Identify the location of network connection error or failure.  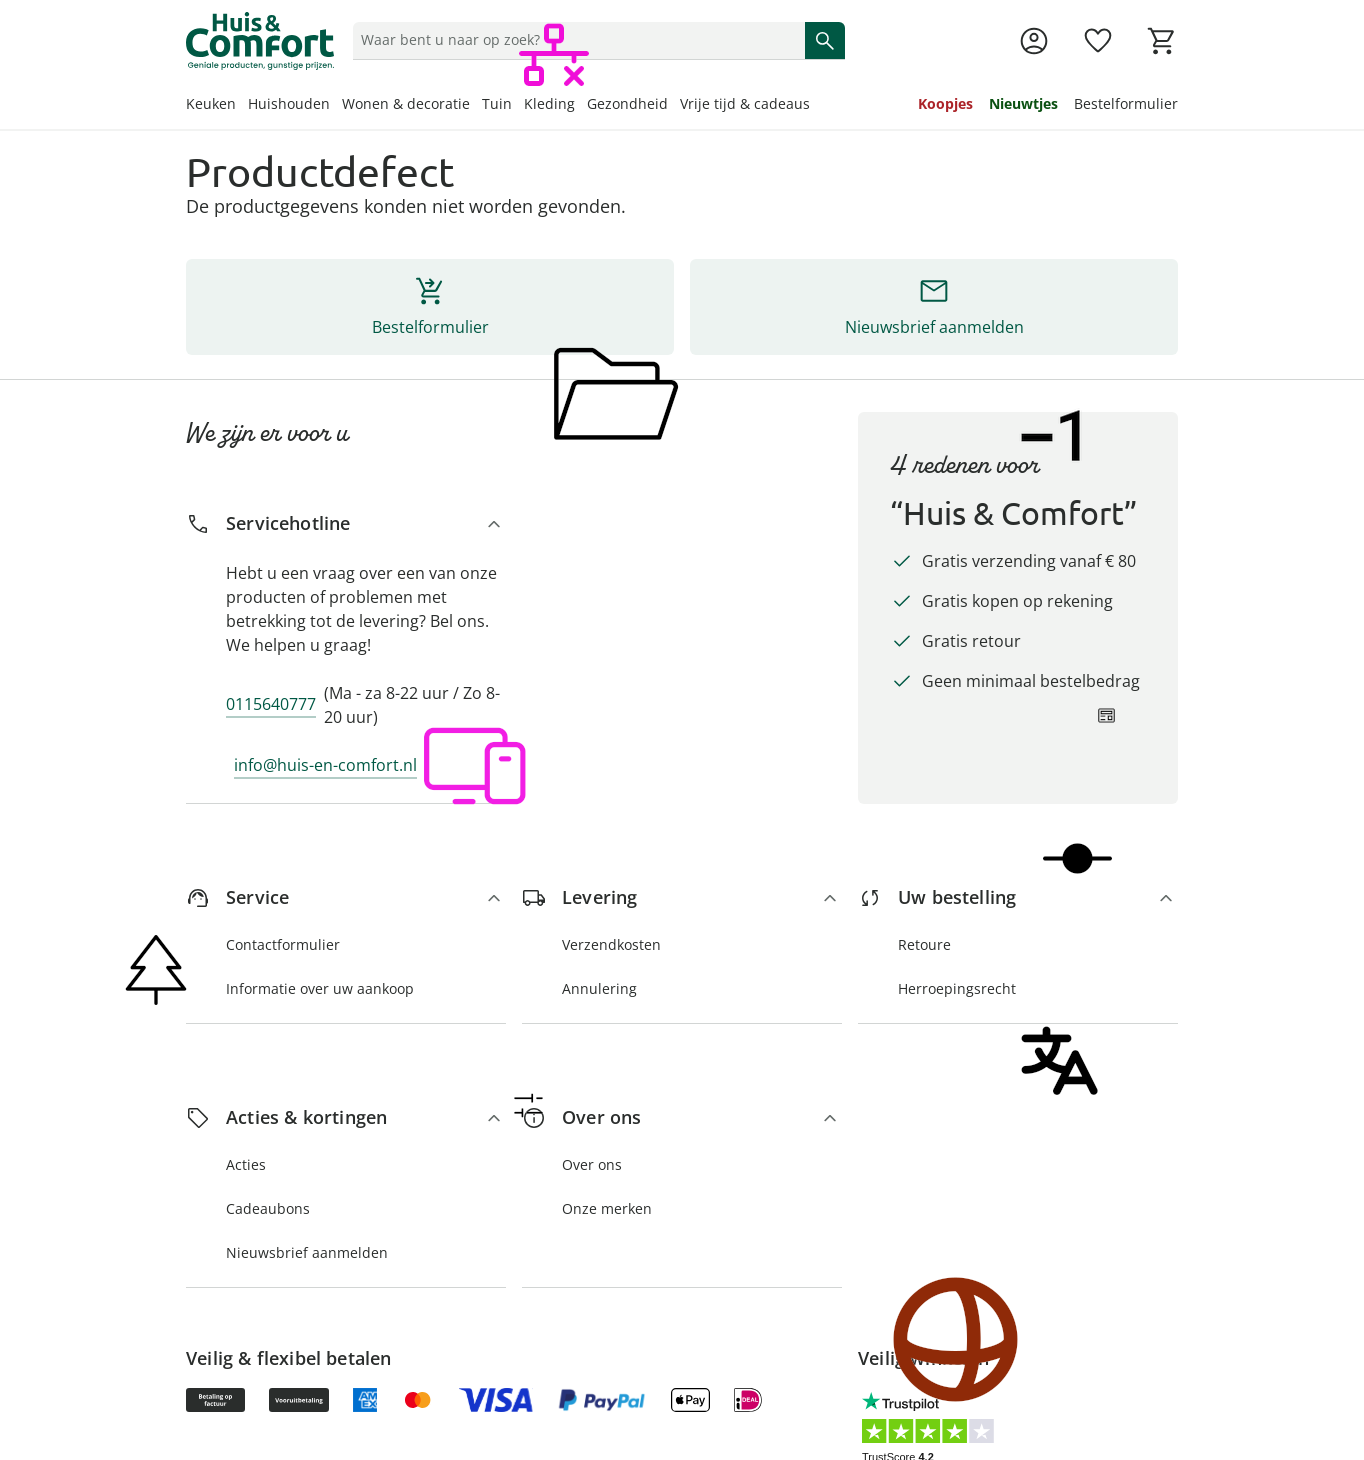
(554, 56).